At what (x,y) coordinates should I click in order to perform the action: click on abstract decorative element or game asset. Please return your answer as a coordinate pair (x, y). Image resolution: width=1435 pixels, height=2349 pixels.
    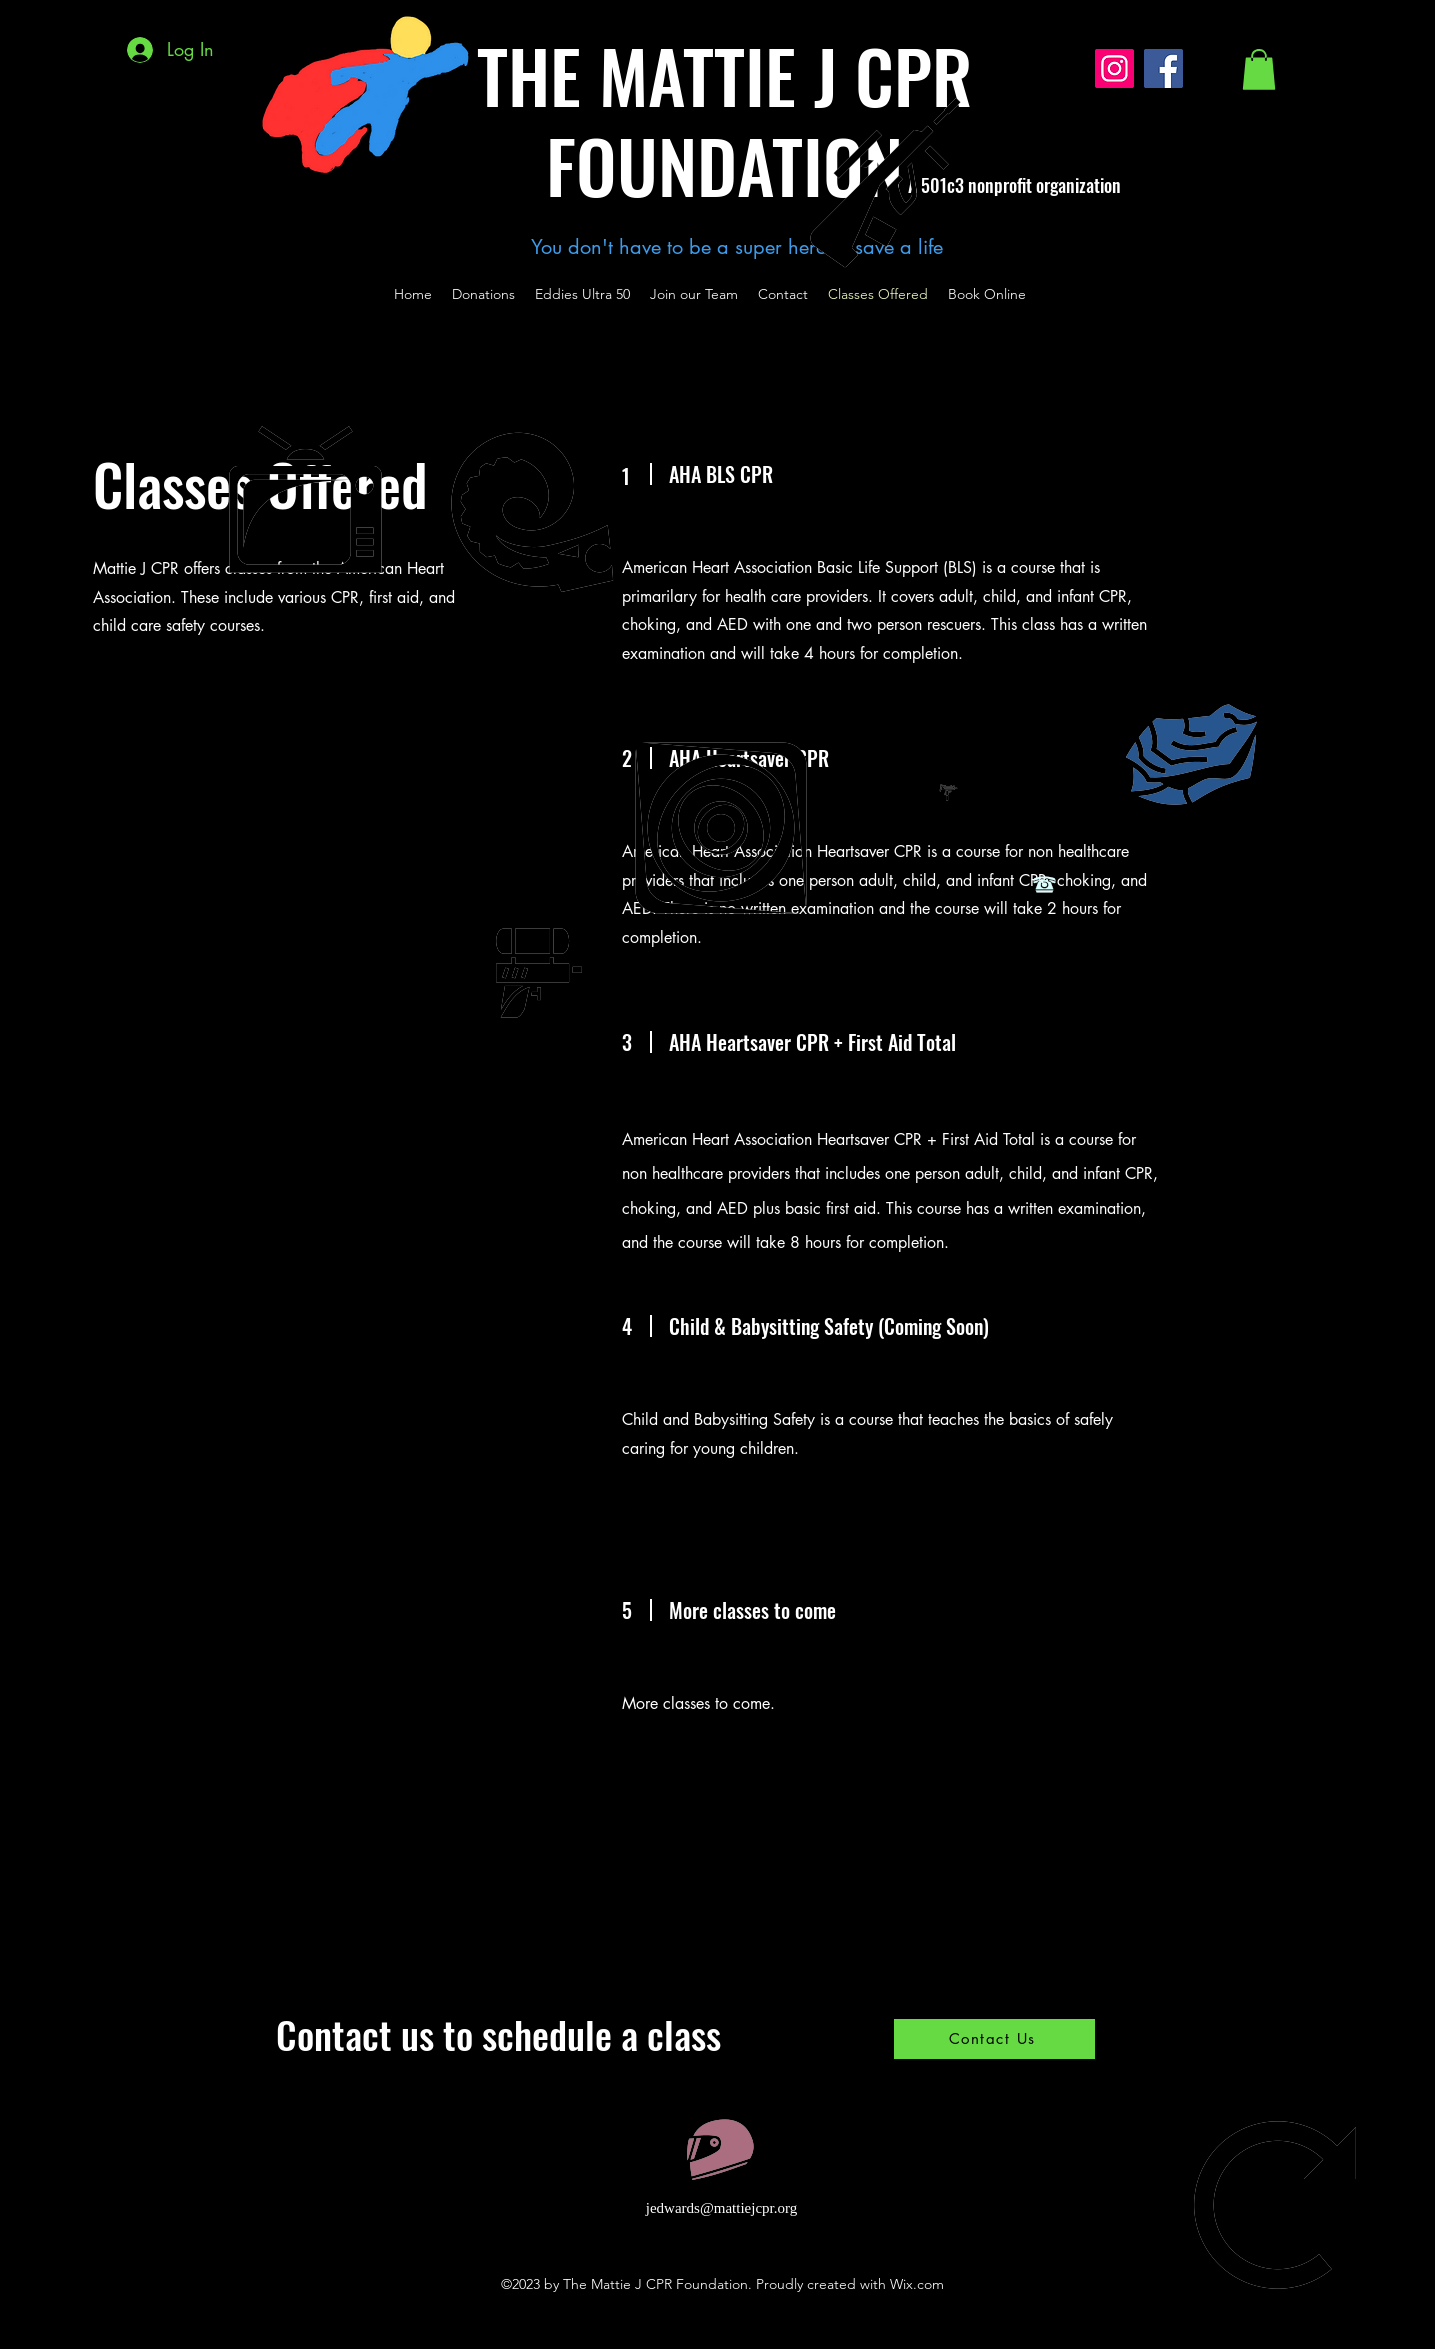
    Looking at the image, I should click on (721, 828).